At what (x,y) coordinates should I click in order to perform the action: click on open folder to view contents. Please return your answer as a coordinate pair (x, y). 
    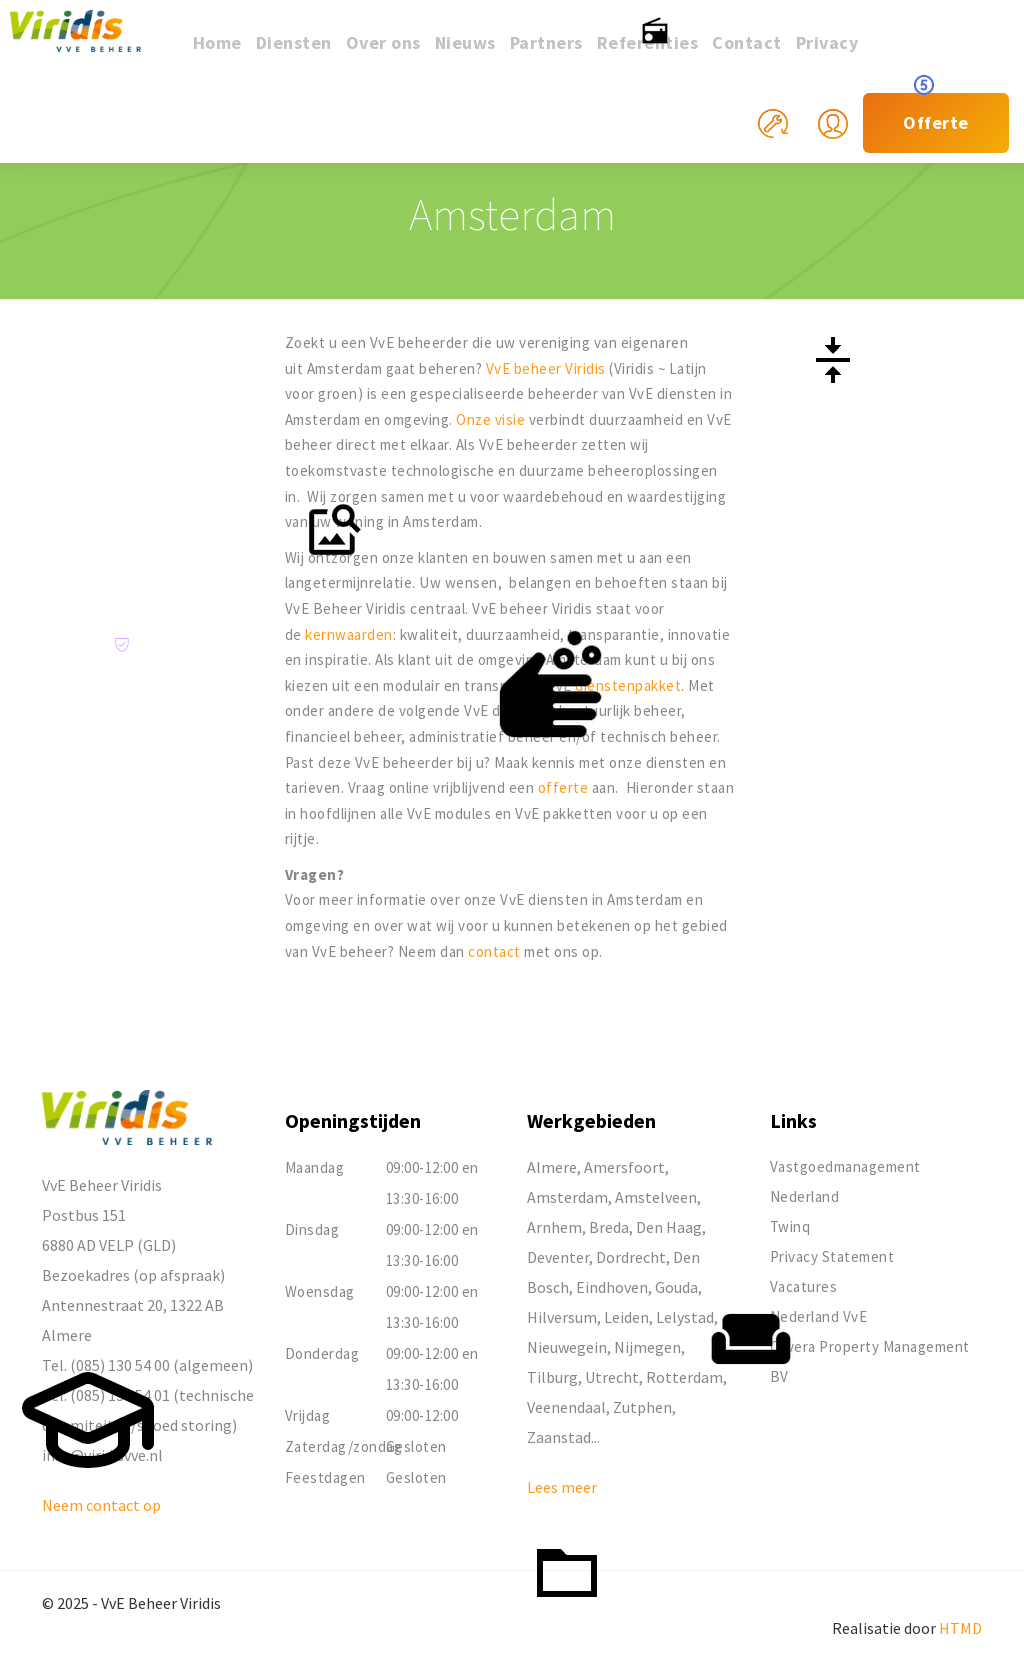
    Looking at the image, I should click on (567, 1573).